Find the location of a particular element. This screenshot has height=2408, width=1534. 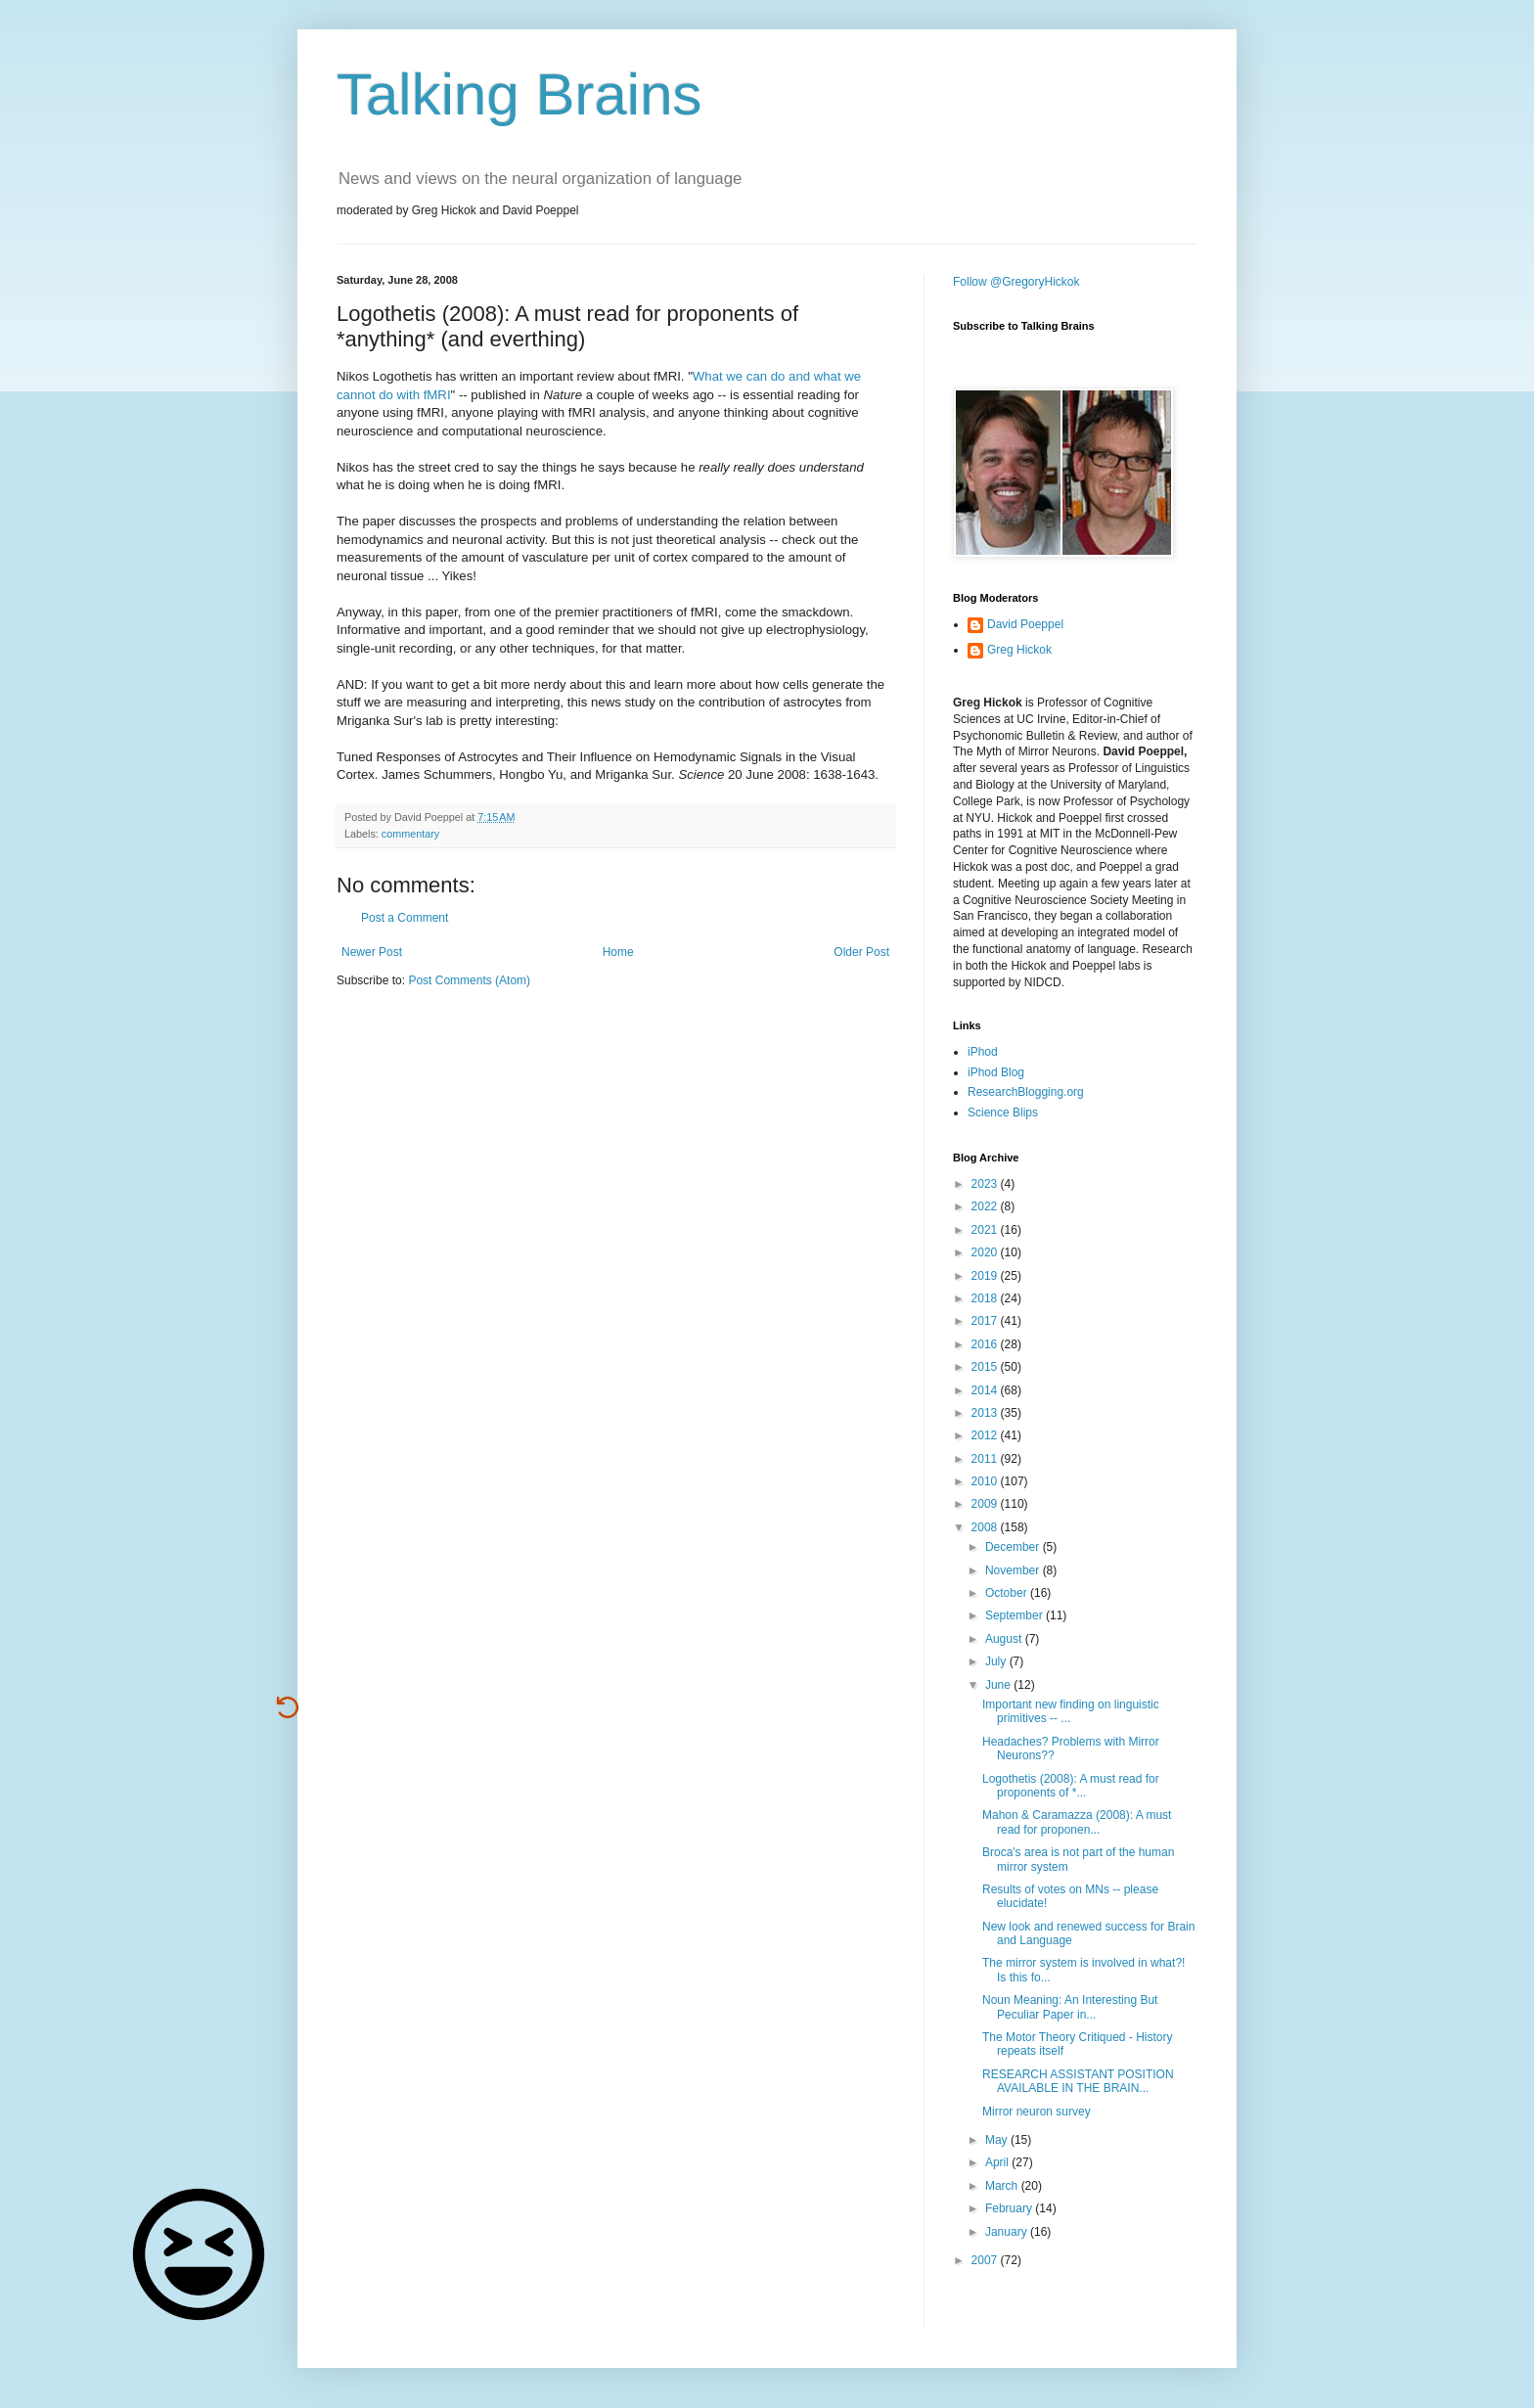

react with a laughing emoji is located at coordinates (199, 2254).